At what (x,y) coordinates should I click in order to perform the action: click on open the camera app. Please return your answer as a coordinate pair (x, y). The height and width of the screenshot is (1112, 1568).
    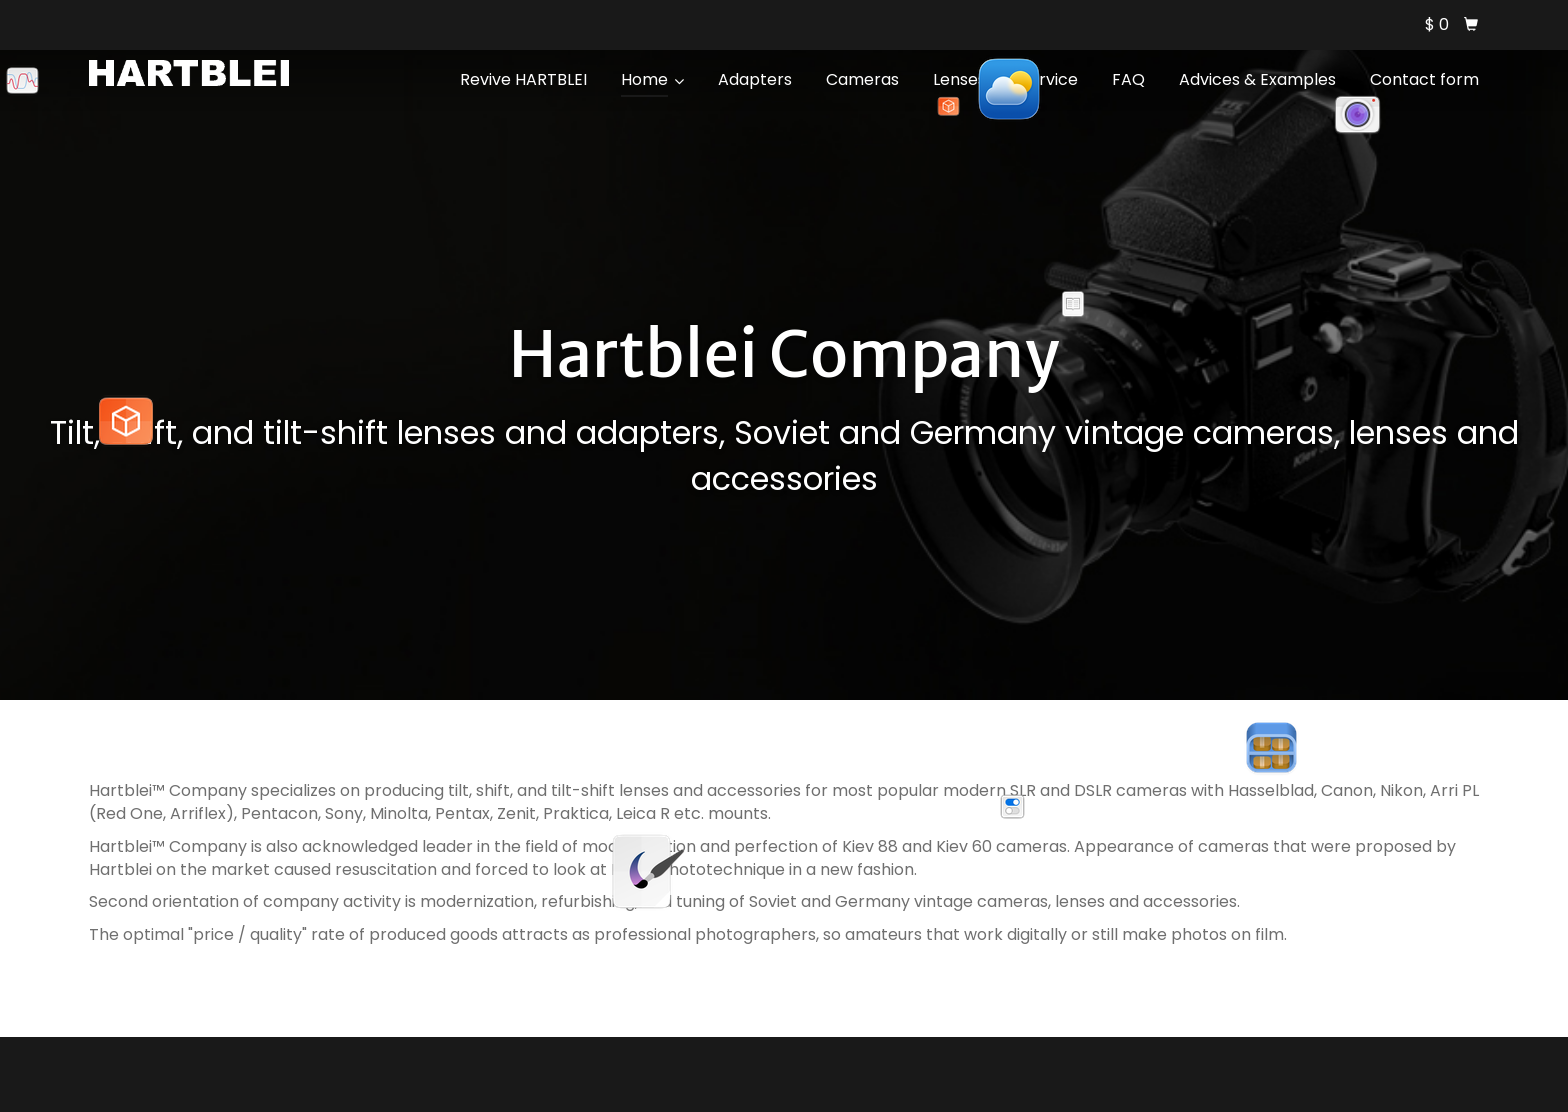
    Looking at the image, I should click on (1357, 114).